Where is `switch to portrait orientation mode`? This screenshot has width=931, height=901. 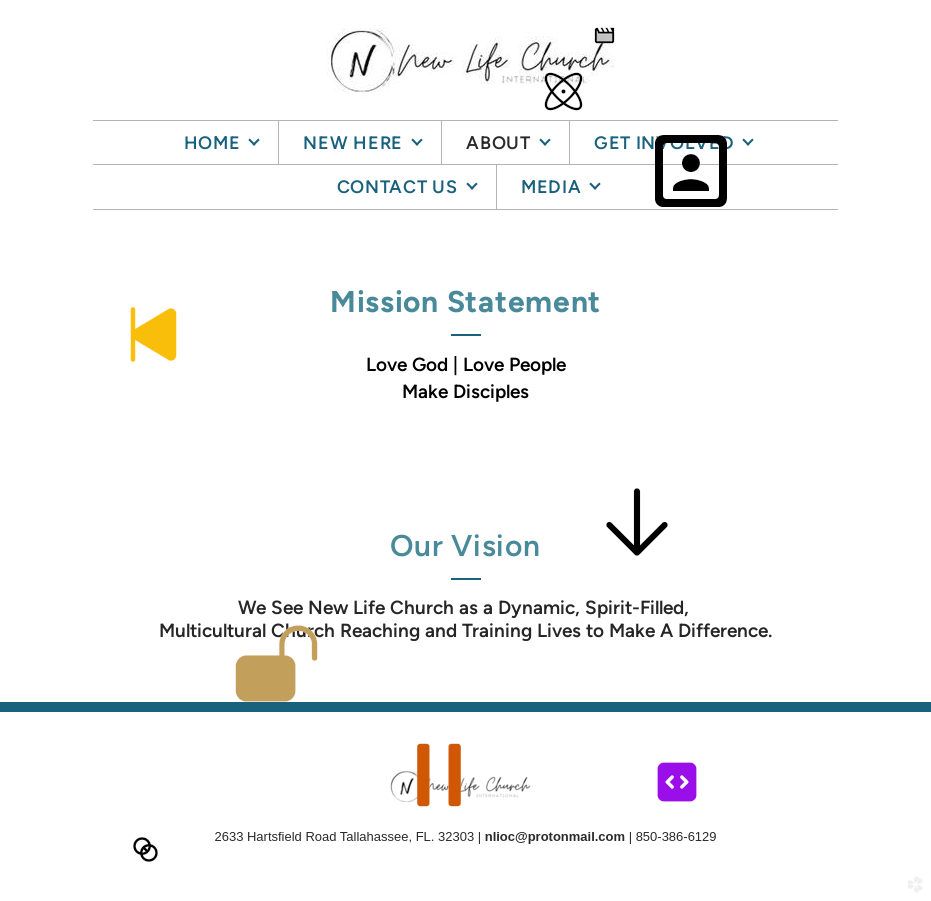 switch to portrait orientation mode is located at coordinates (691, 171).